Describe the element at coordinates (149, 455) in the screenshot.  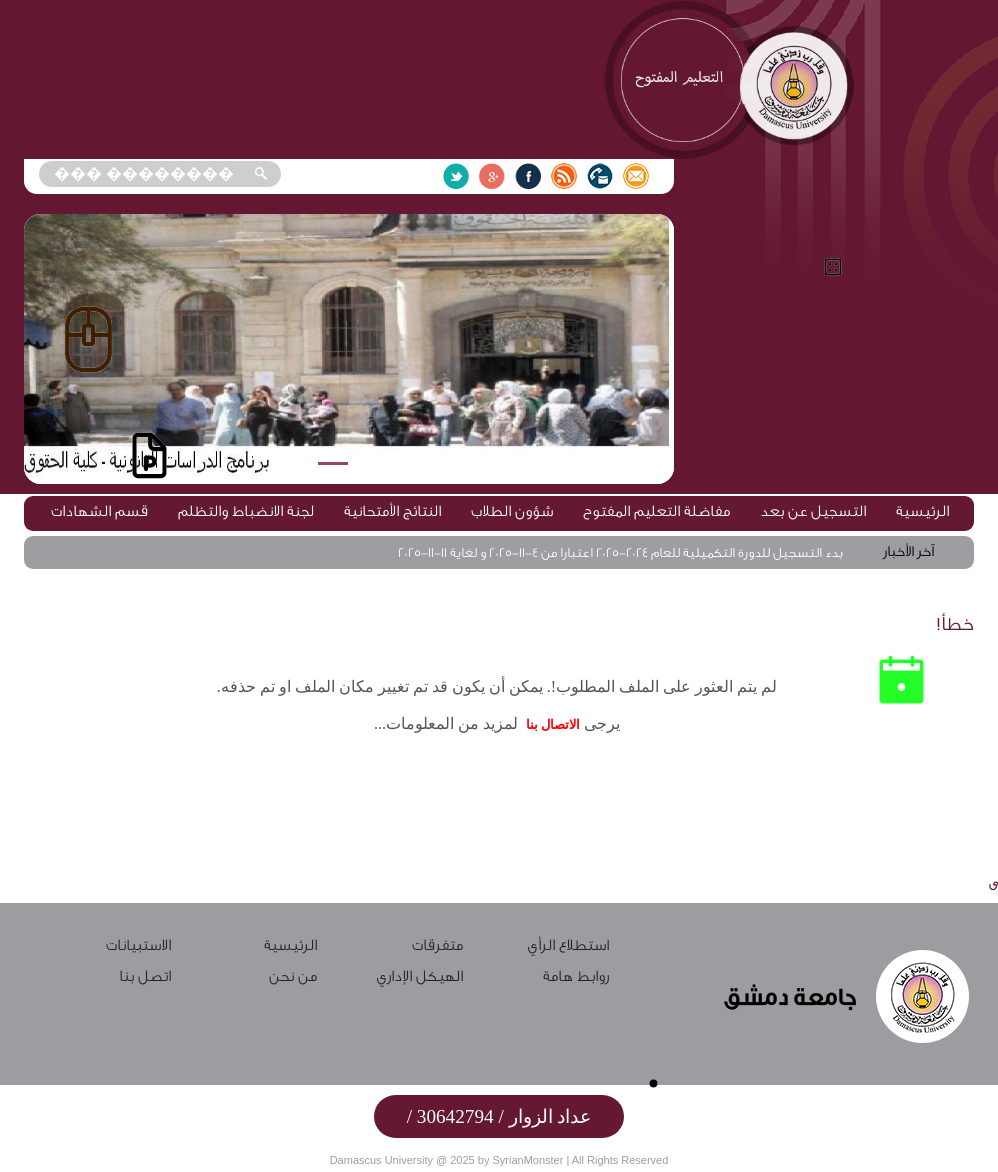
I see `open a powerpoint file` at that location.